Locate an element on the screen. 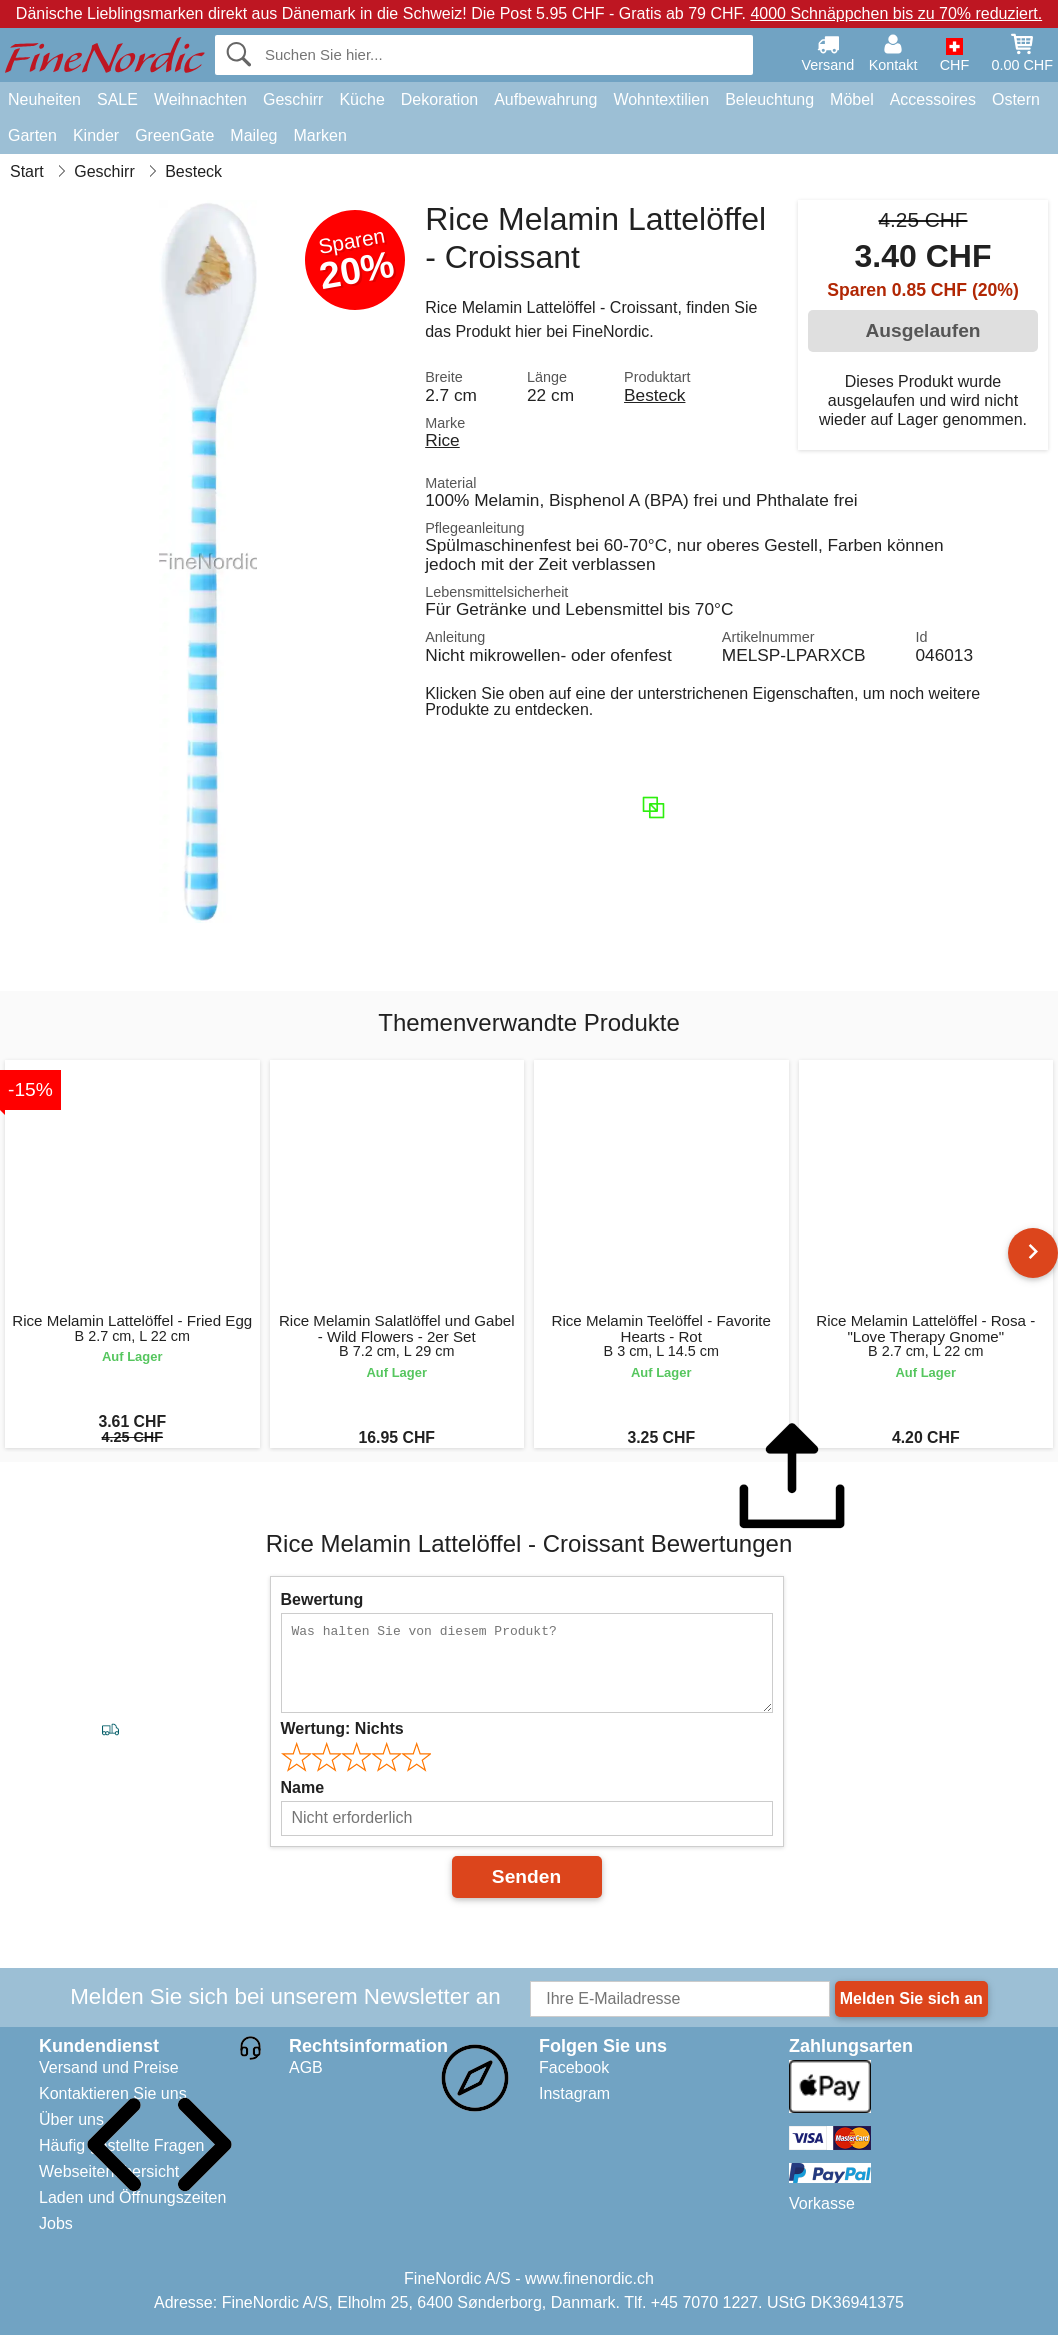  track shipment or delivery status is located at coordinates (110, 1729).